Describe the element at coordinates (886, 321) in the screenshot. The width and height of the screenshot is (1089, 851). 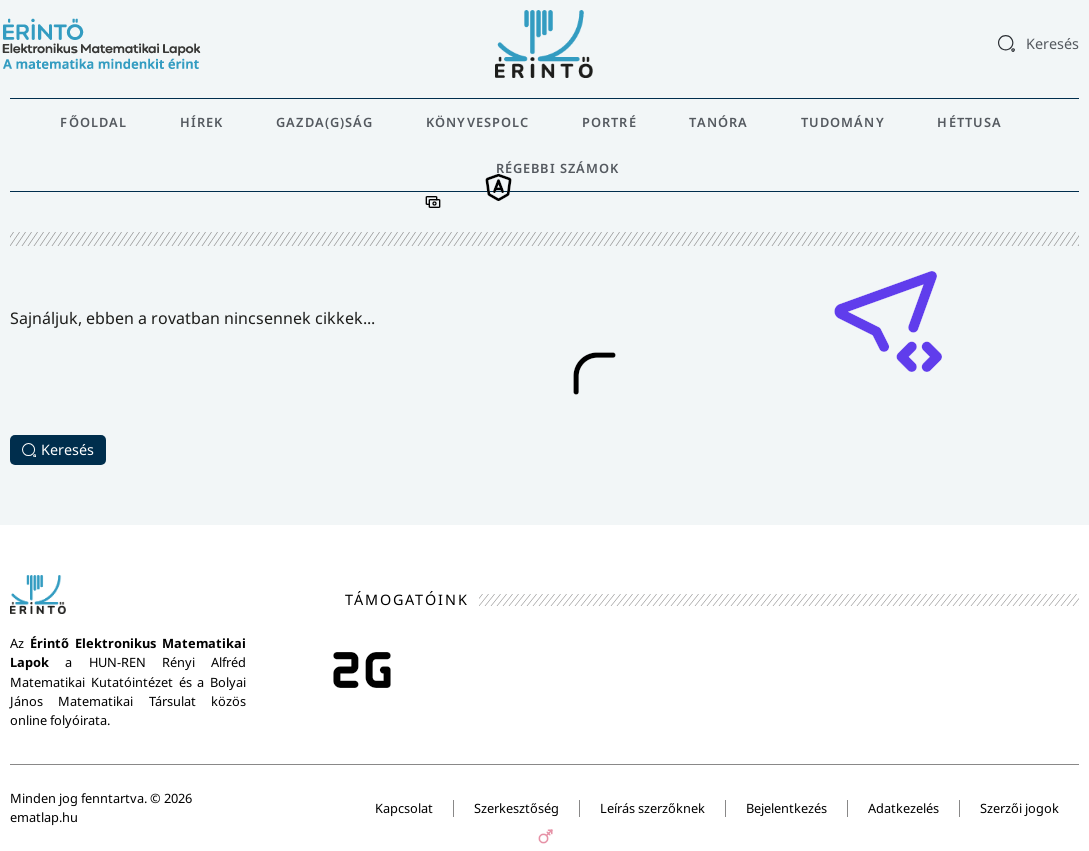
I see `access location-based developer tools` at that location.